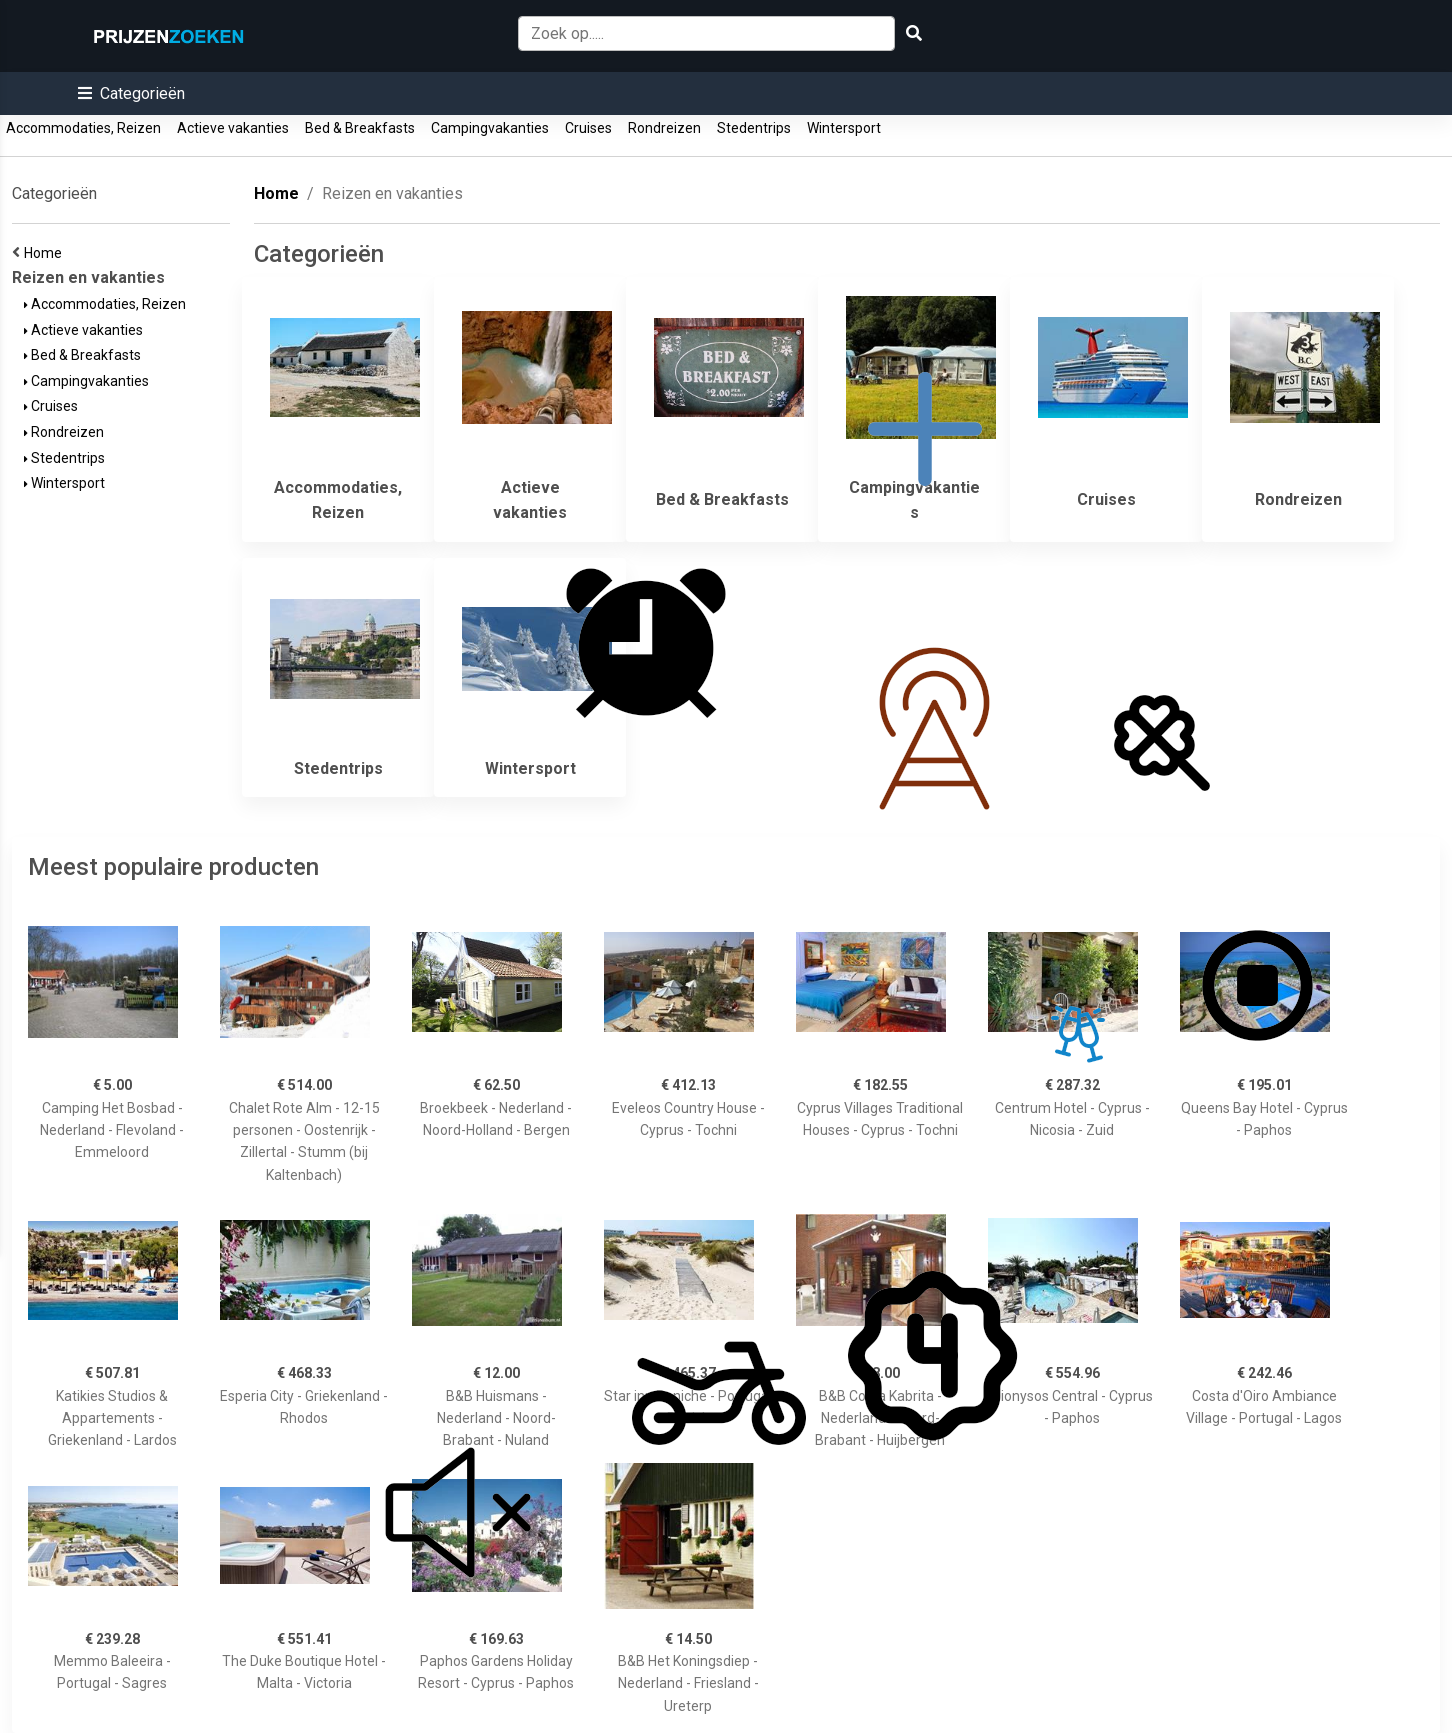 The width and height of the screenshot is (1452, 1733). What do you see at coordinates (934, 731) in the screenshot?
I see `indicates cellular network signal or connectivity` at bounding box center [934, 731].